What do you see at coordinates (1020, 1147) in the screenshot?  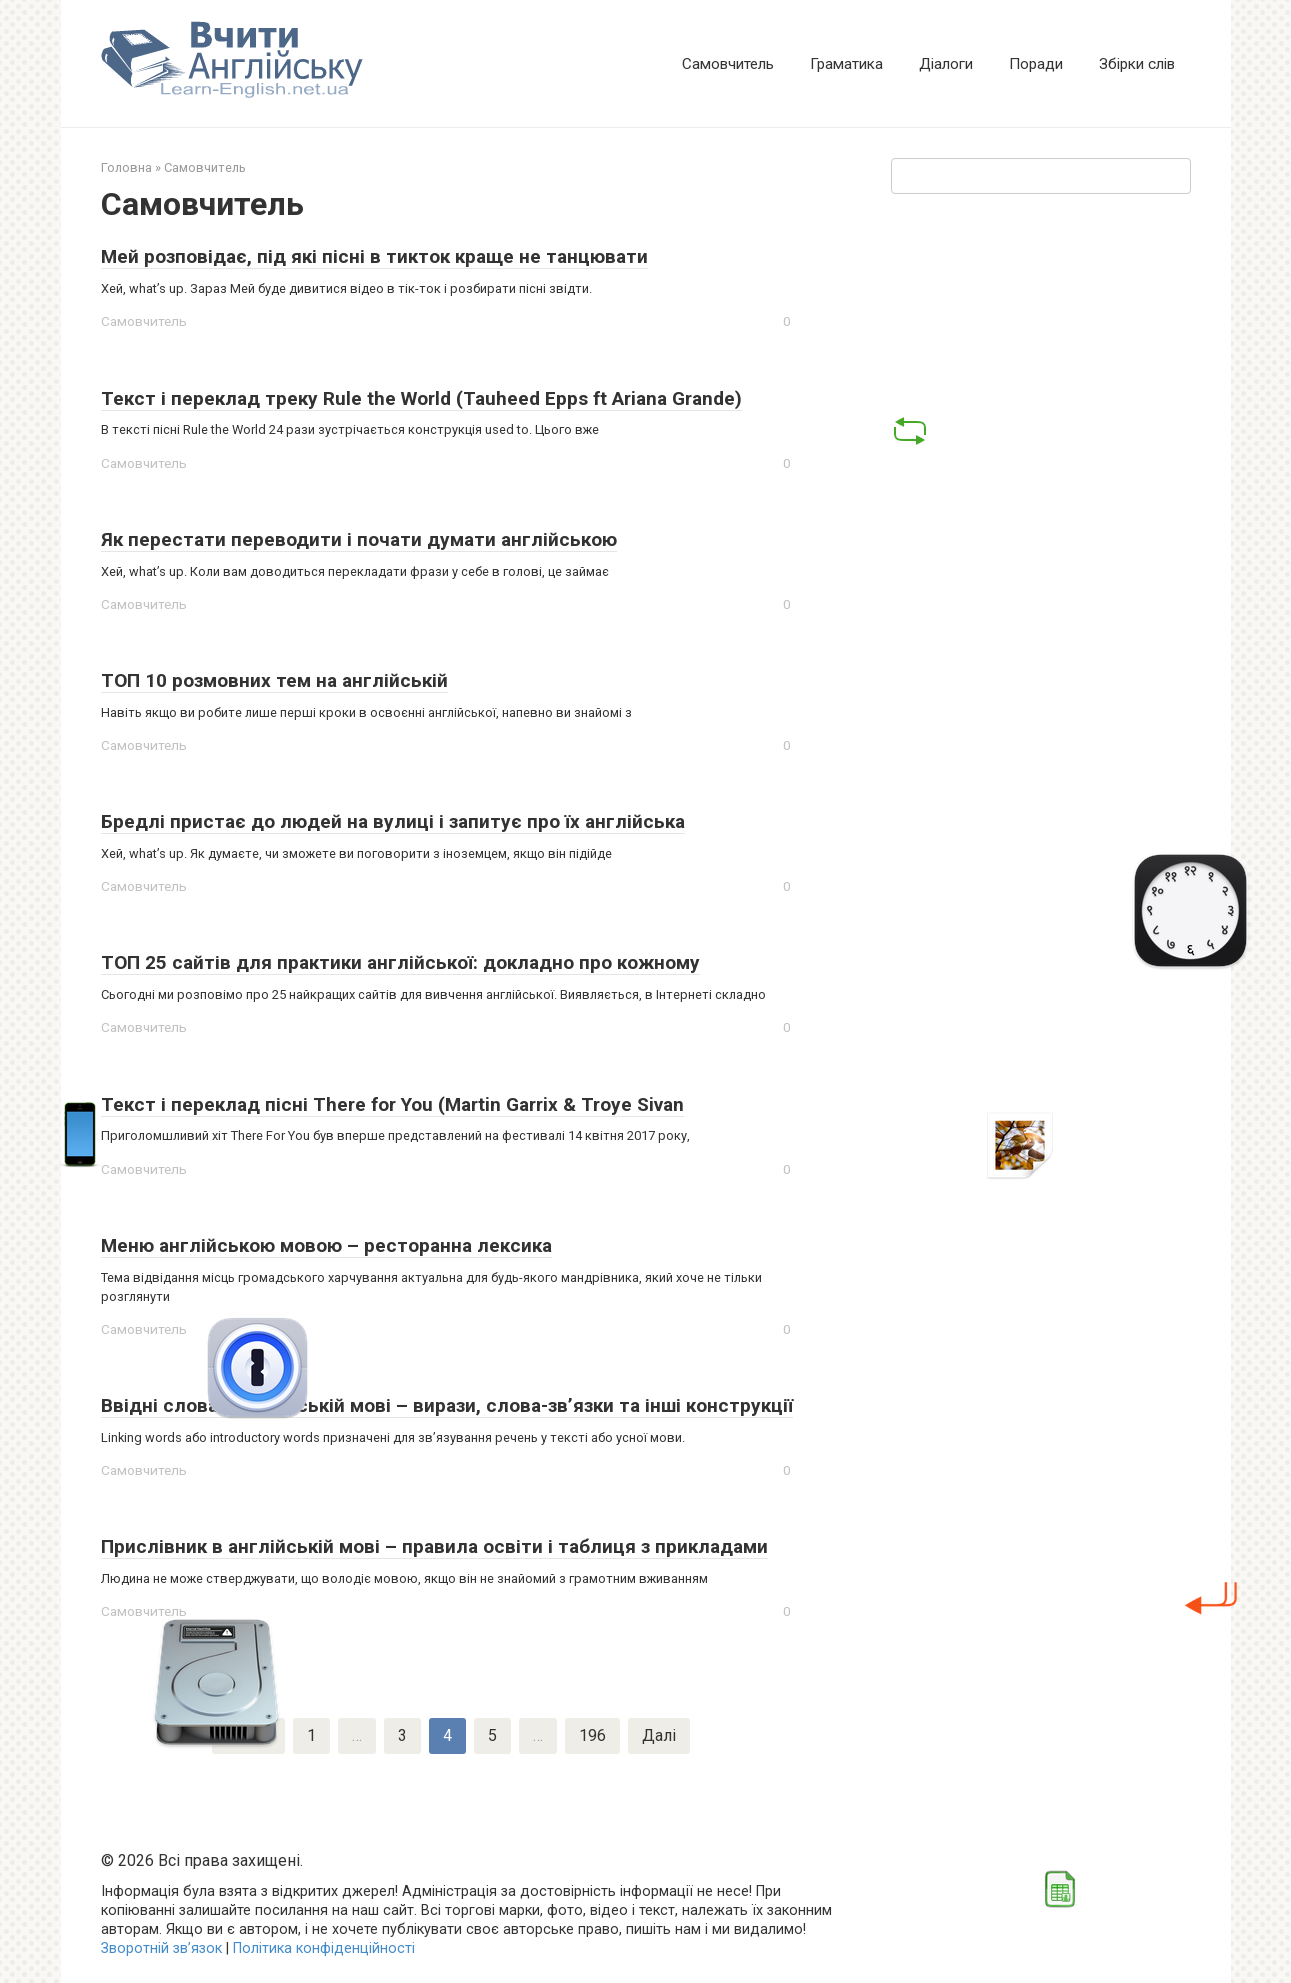 I see `a picture clipping or image snippet` at bounding box center [1020, 1147].